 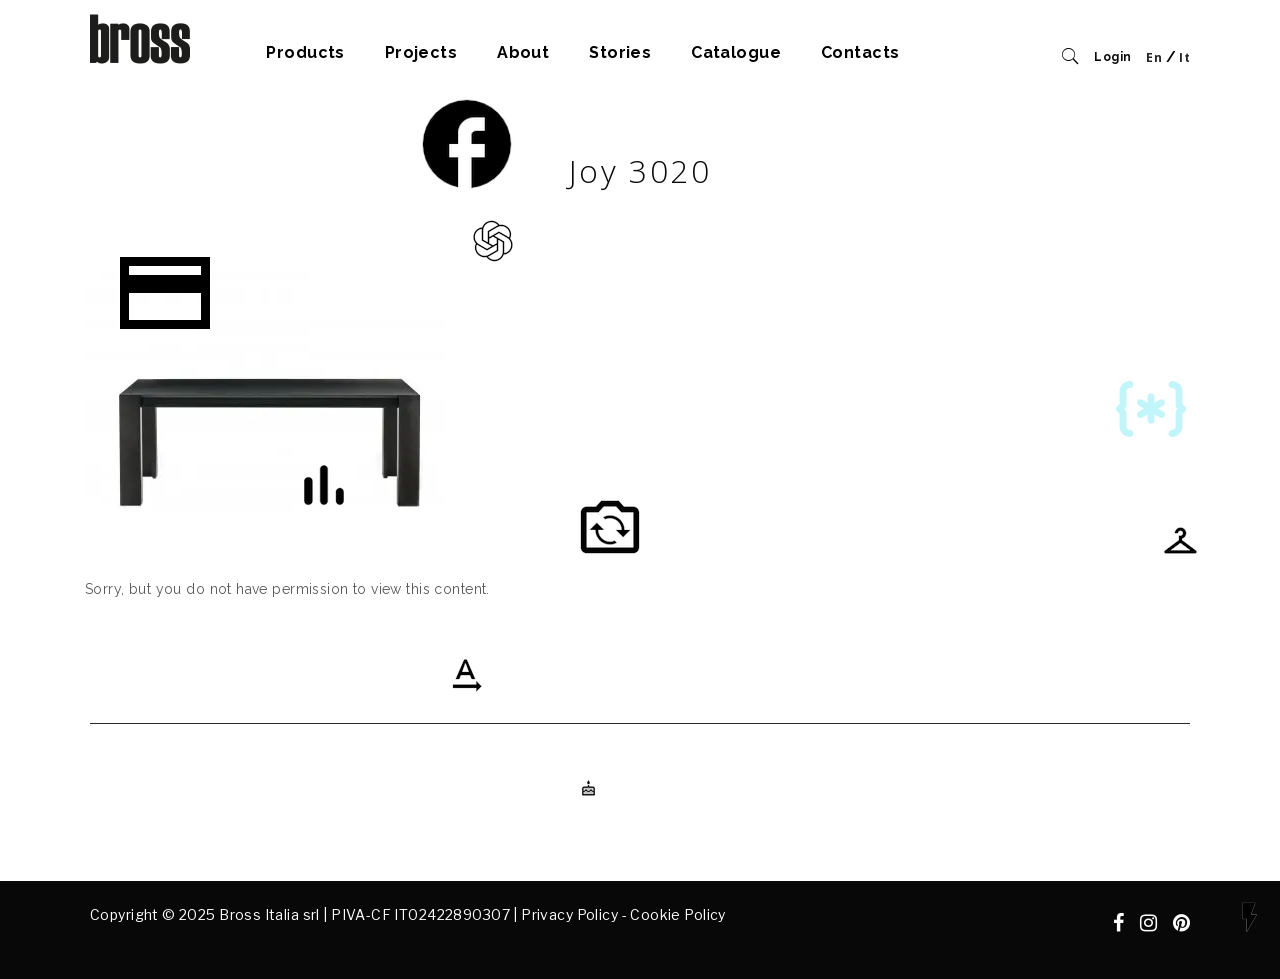 I want to click on view analytics or statistics, so click(x=324, y=485).